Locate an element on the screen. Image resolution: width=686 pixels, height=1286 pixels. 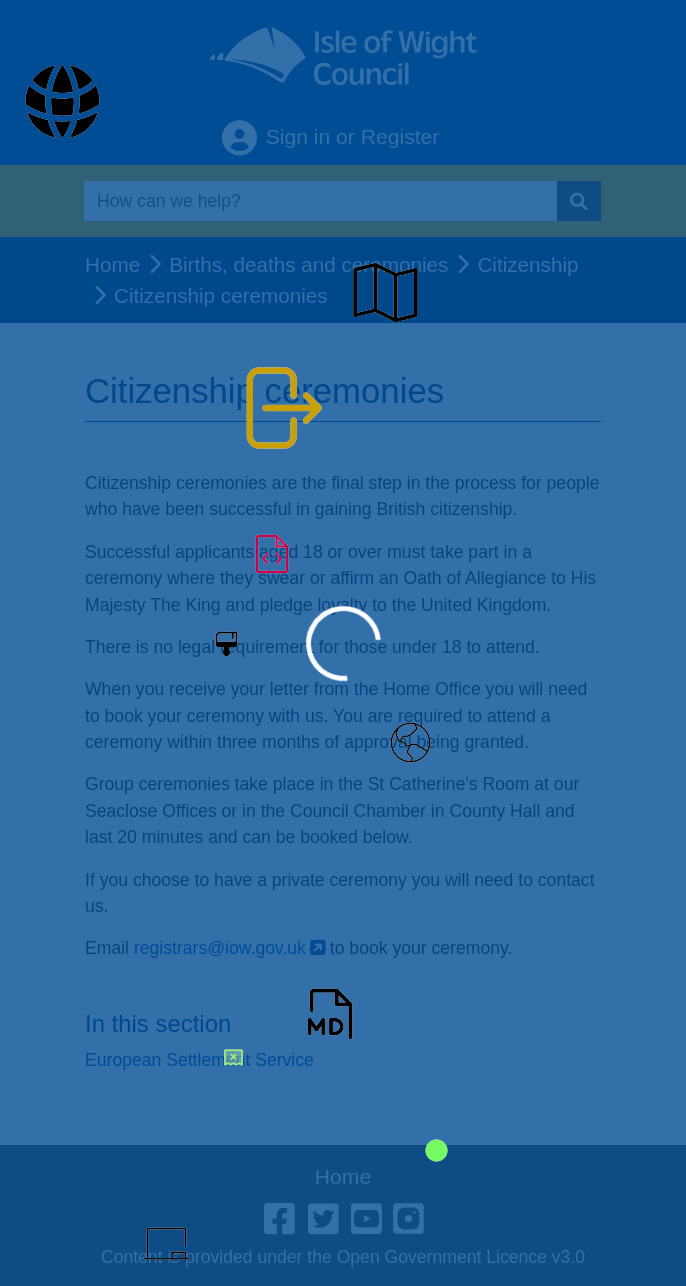
select or mark an item as active is located at coordinates (436, 1150).